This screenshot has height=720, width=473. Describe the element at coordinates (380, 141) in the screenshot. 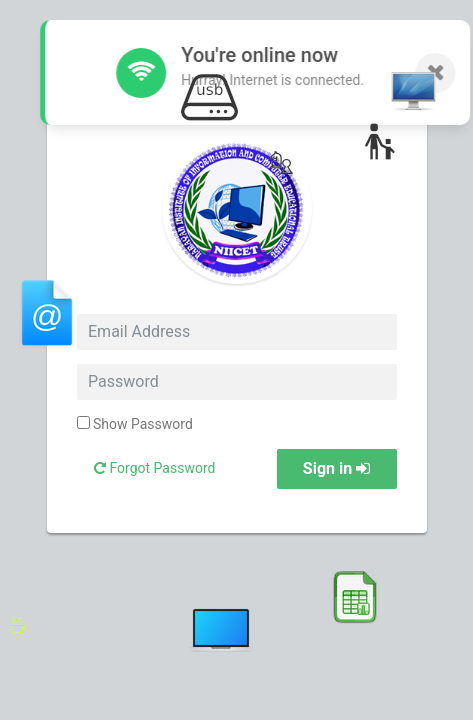

I see `access parental control settings` at that location.